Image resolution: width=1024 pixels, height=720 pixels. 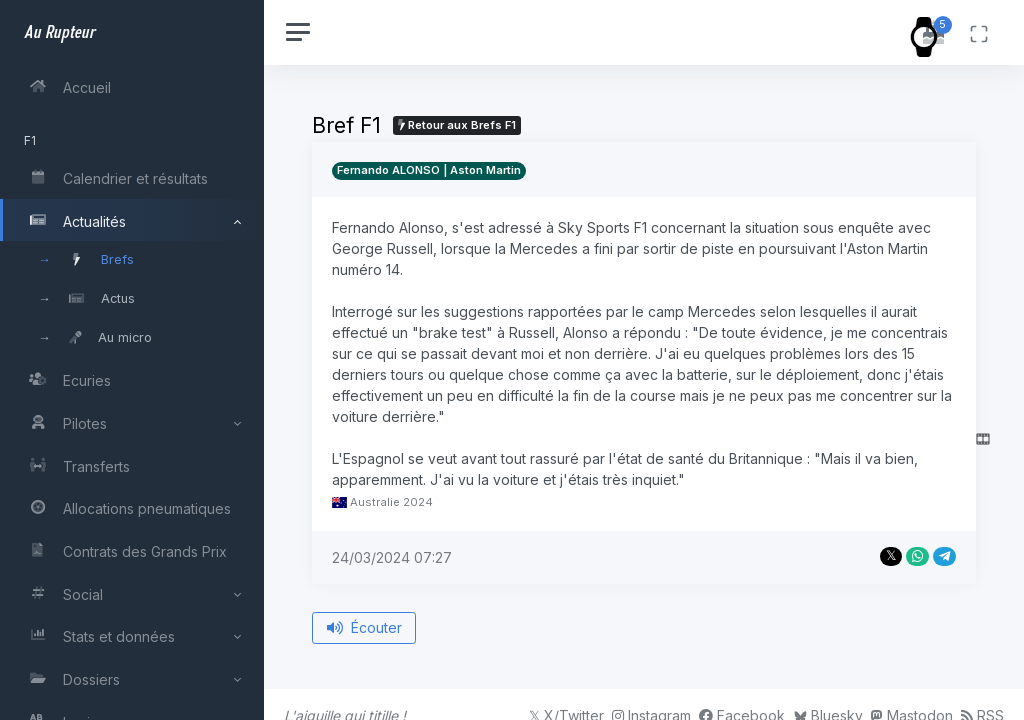 What do you see at coordinates (983, 439) in the screenshot?
I see `view video or film content` at bounding box center [983, 439].